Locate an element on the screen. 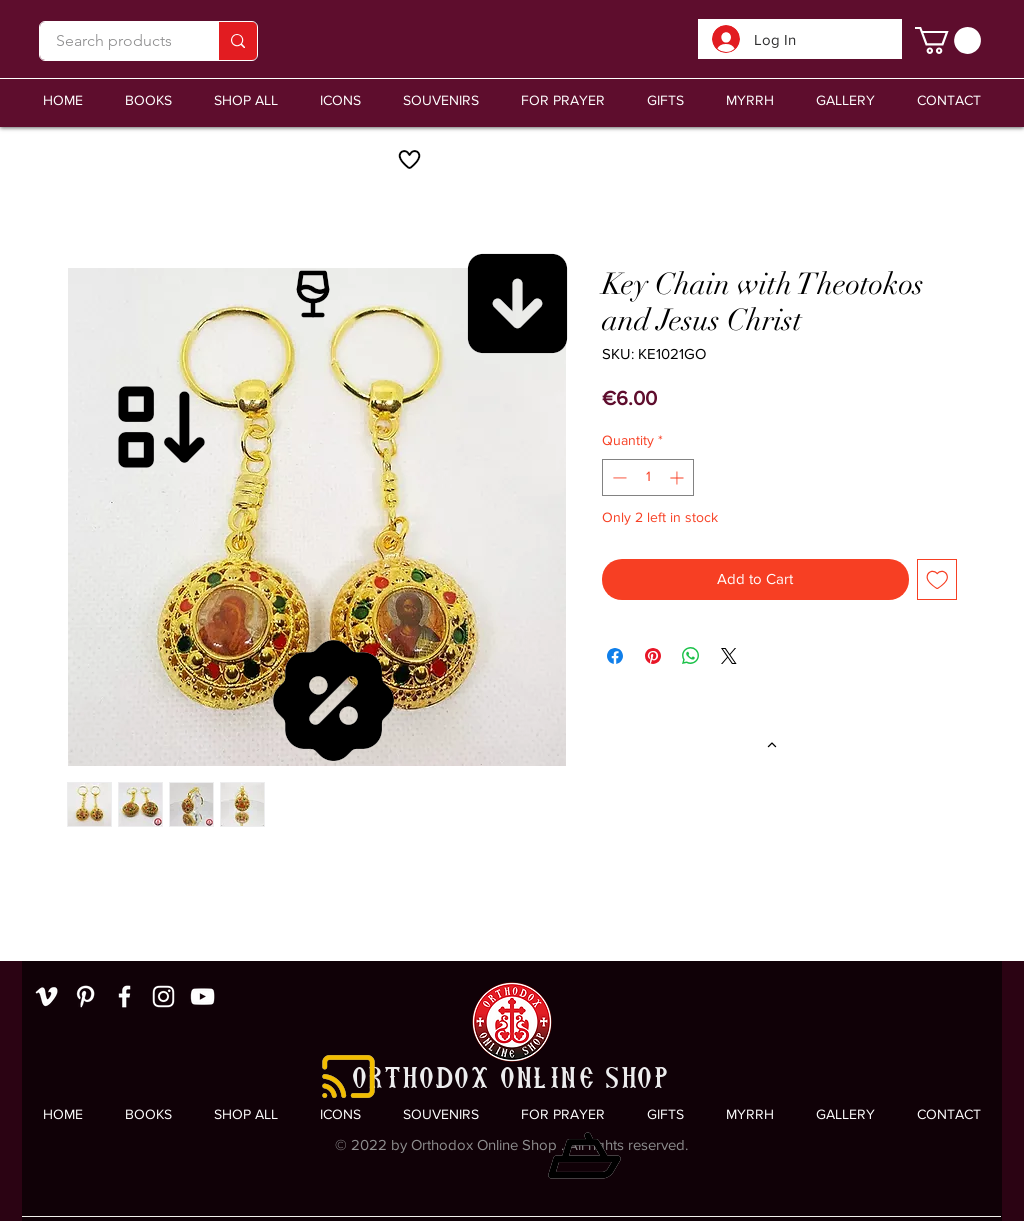 This screenshot has width=1024, height=1221. select ferry as transportation option is located at coordinates (584, 1155).